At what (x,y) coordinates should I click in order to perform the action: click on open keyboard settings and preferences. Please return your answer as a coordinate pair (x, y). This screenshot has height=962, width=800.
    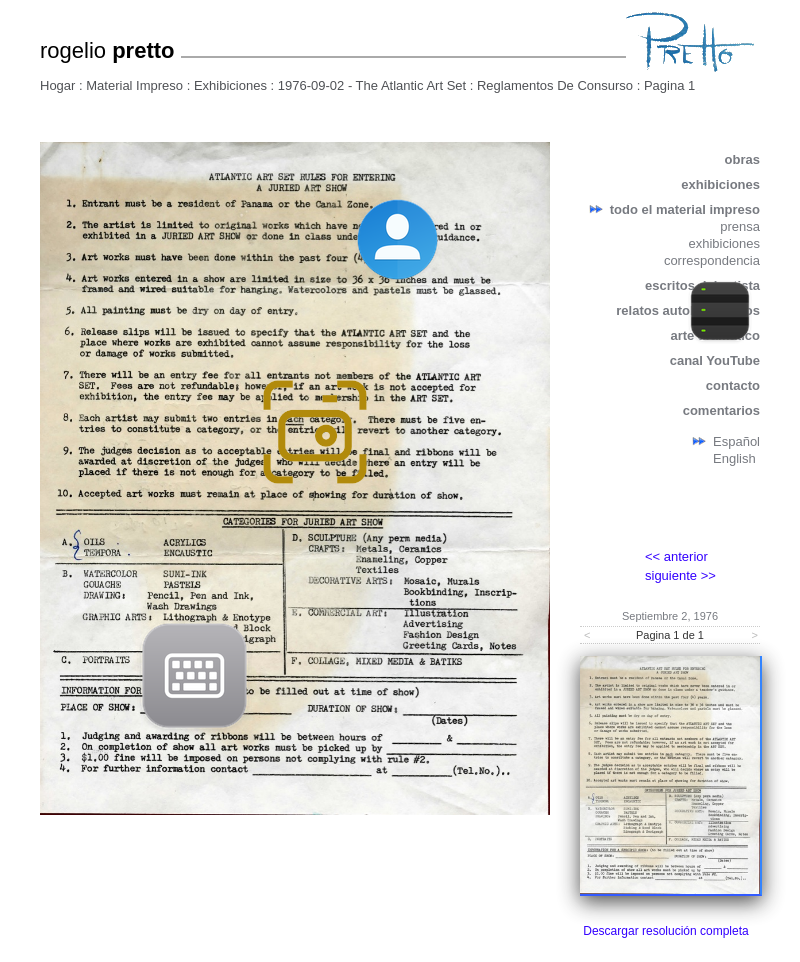
    Looking at the image, I should click on (194, 677).